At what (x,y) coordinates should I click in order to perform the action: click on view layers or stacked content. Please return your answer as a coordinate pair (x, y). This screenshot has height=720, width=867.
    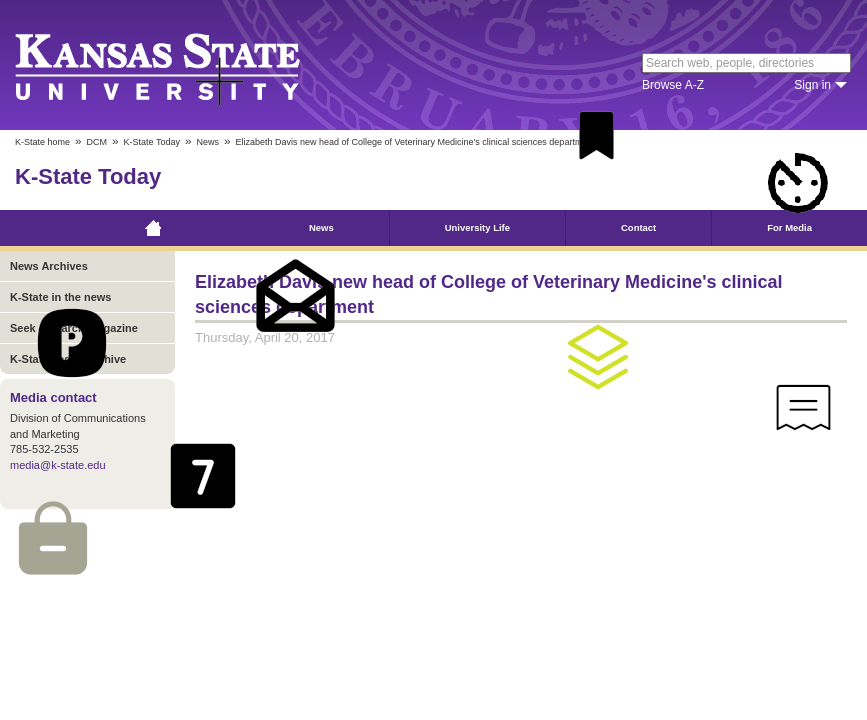
    Looking at the image, I should click on (598, 357).